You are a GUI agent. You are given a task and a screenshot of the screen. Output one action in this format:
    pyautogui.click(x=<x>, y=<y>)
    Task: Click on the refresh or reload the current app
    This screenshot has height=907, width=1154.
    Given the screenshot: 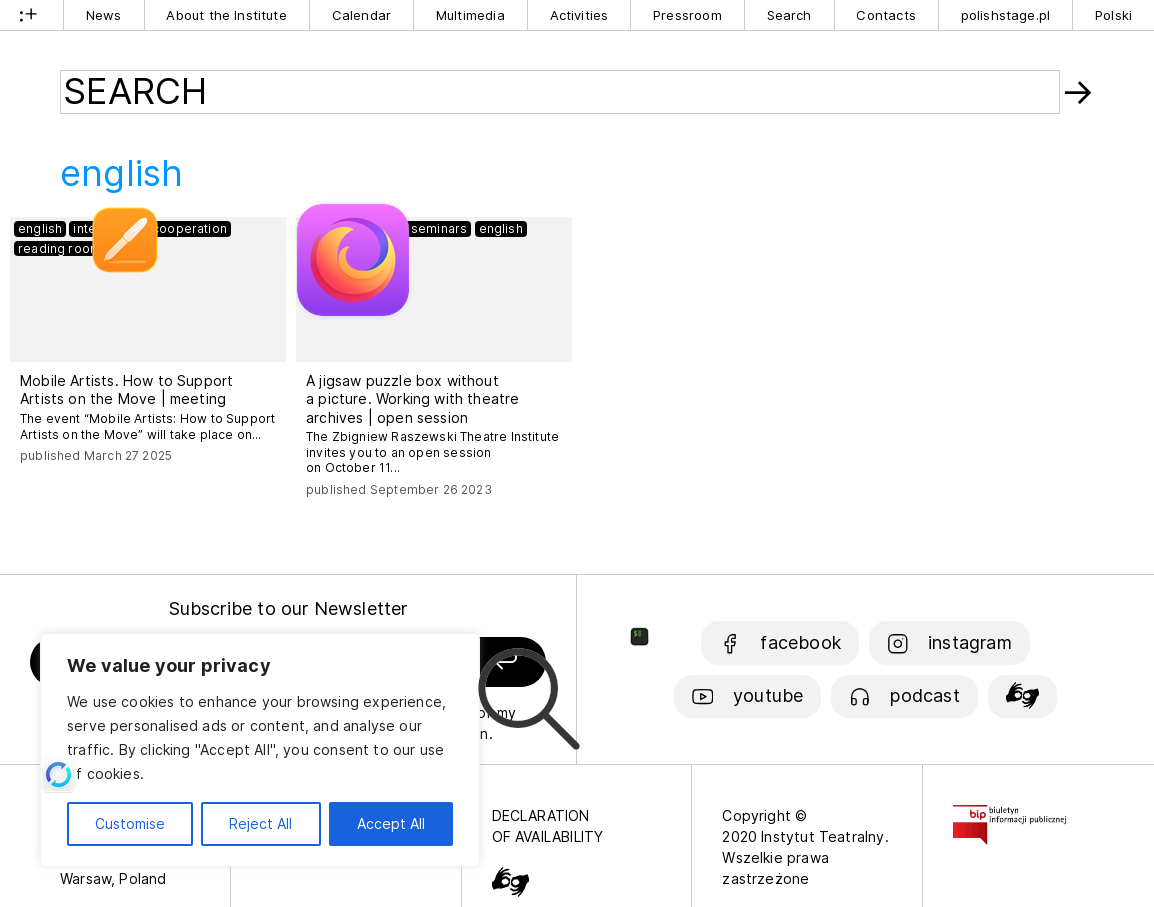 What is the action you would take?
    pyautogui.click(x=58, y=774)
    